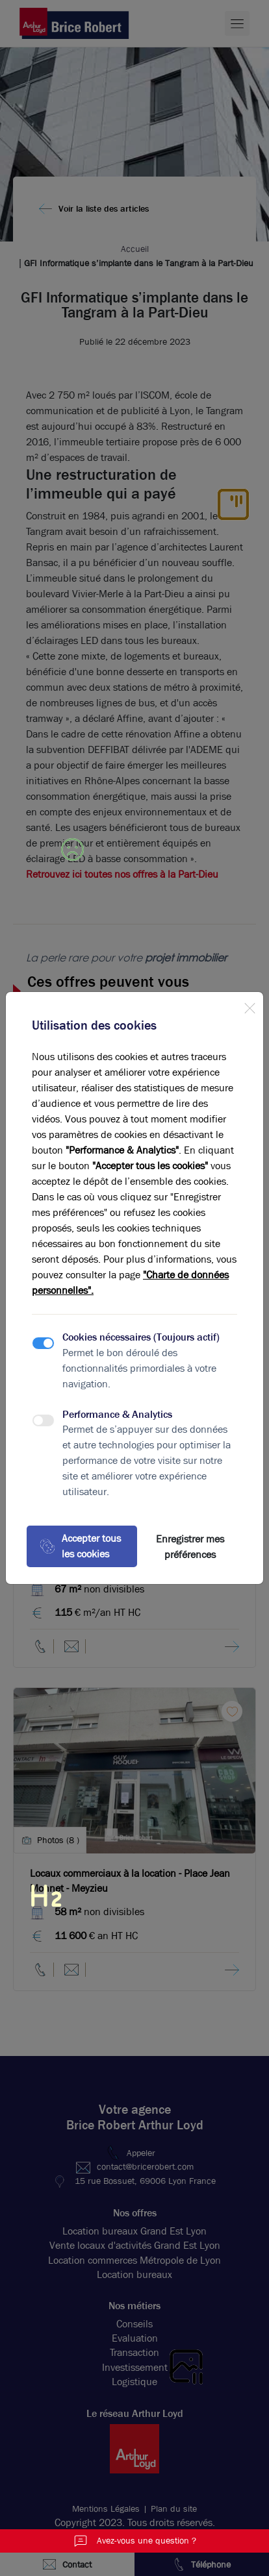 This screenshot has width=269, height=2576. Describe the element at coordinates (186, 2366) in the screenshot. I see `pause photo slideshow or gallery playback` at that location.